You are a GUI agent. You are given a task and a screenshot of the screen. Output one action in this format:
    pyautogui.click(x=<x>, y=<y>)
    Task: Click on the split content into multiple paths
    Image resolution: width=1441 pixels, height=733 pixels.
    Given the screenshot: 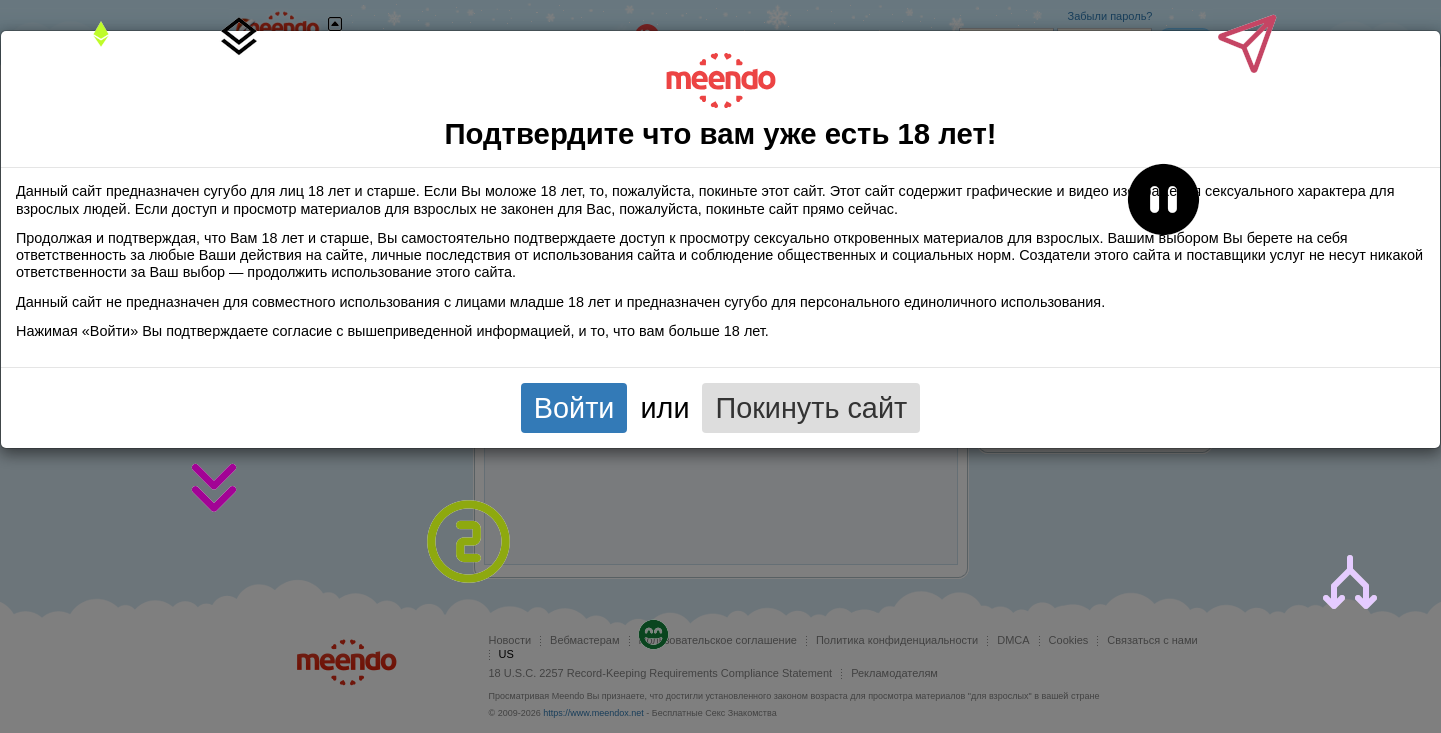 What is the action you would take?
    pyautogui.click(x=1350, y=584)
    